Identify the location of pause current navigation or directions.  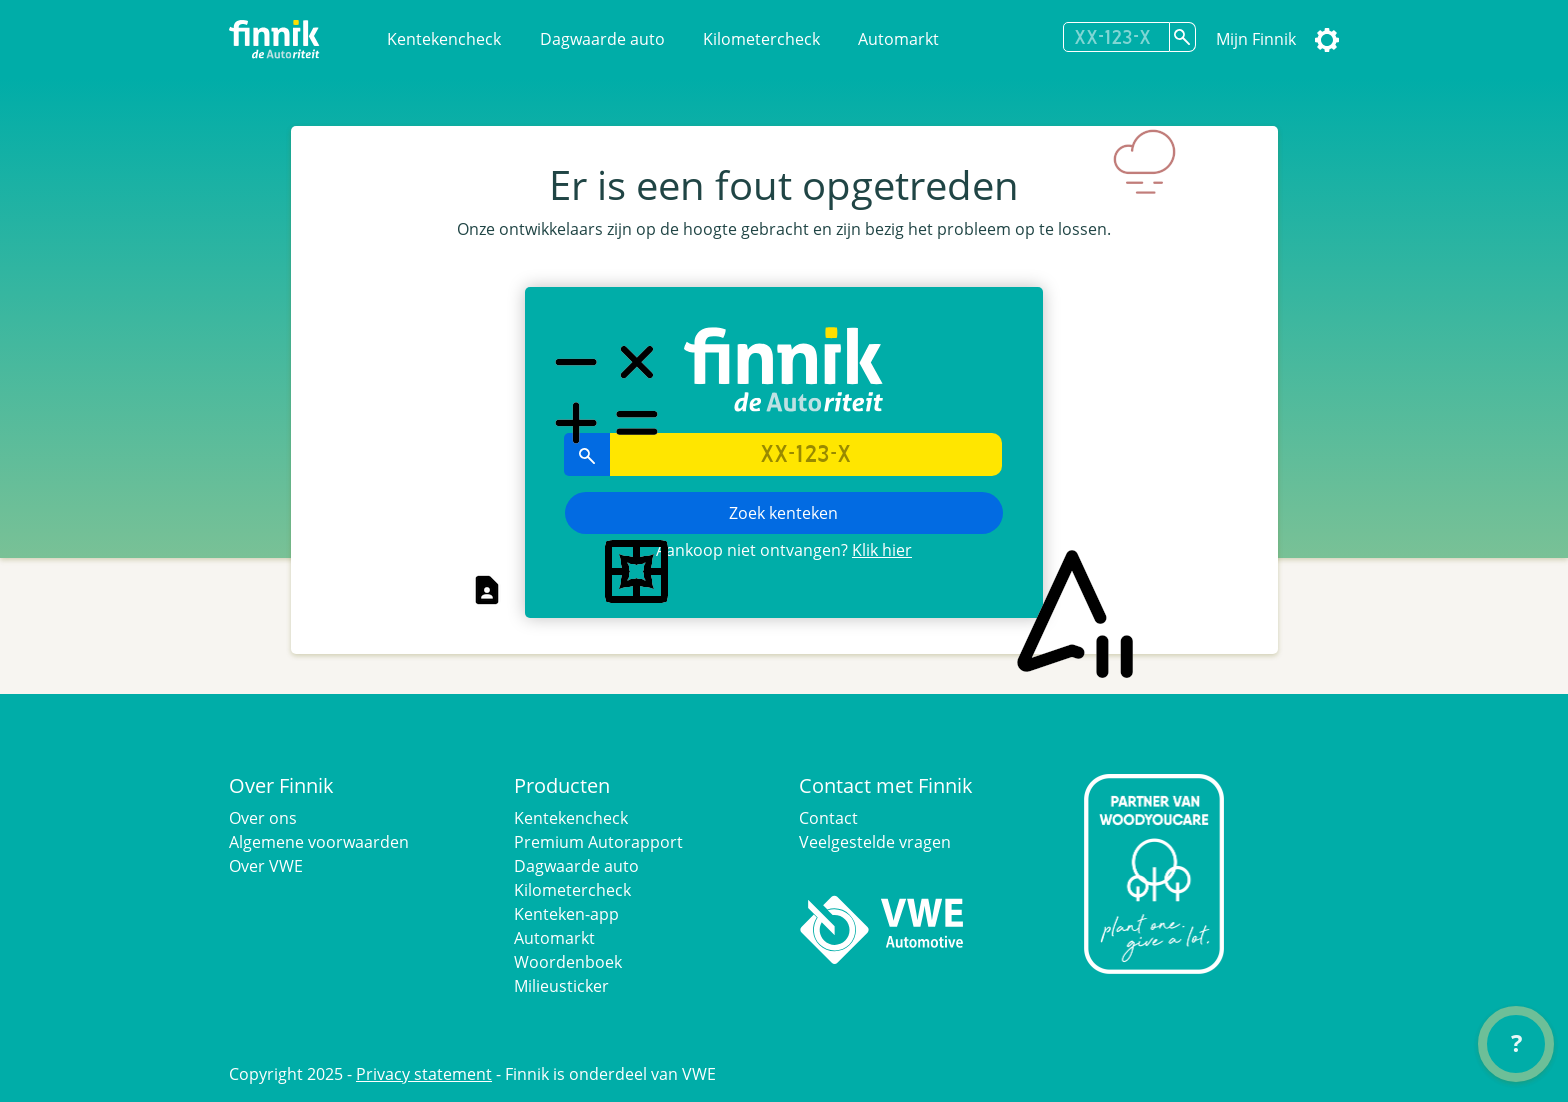
(1072, 611).